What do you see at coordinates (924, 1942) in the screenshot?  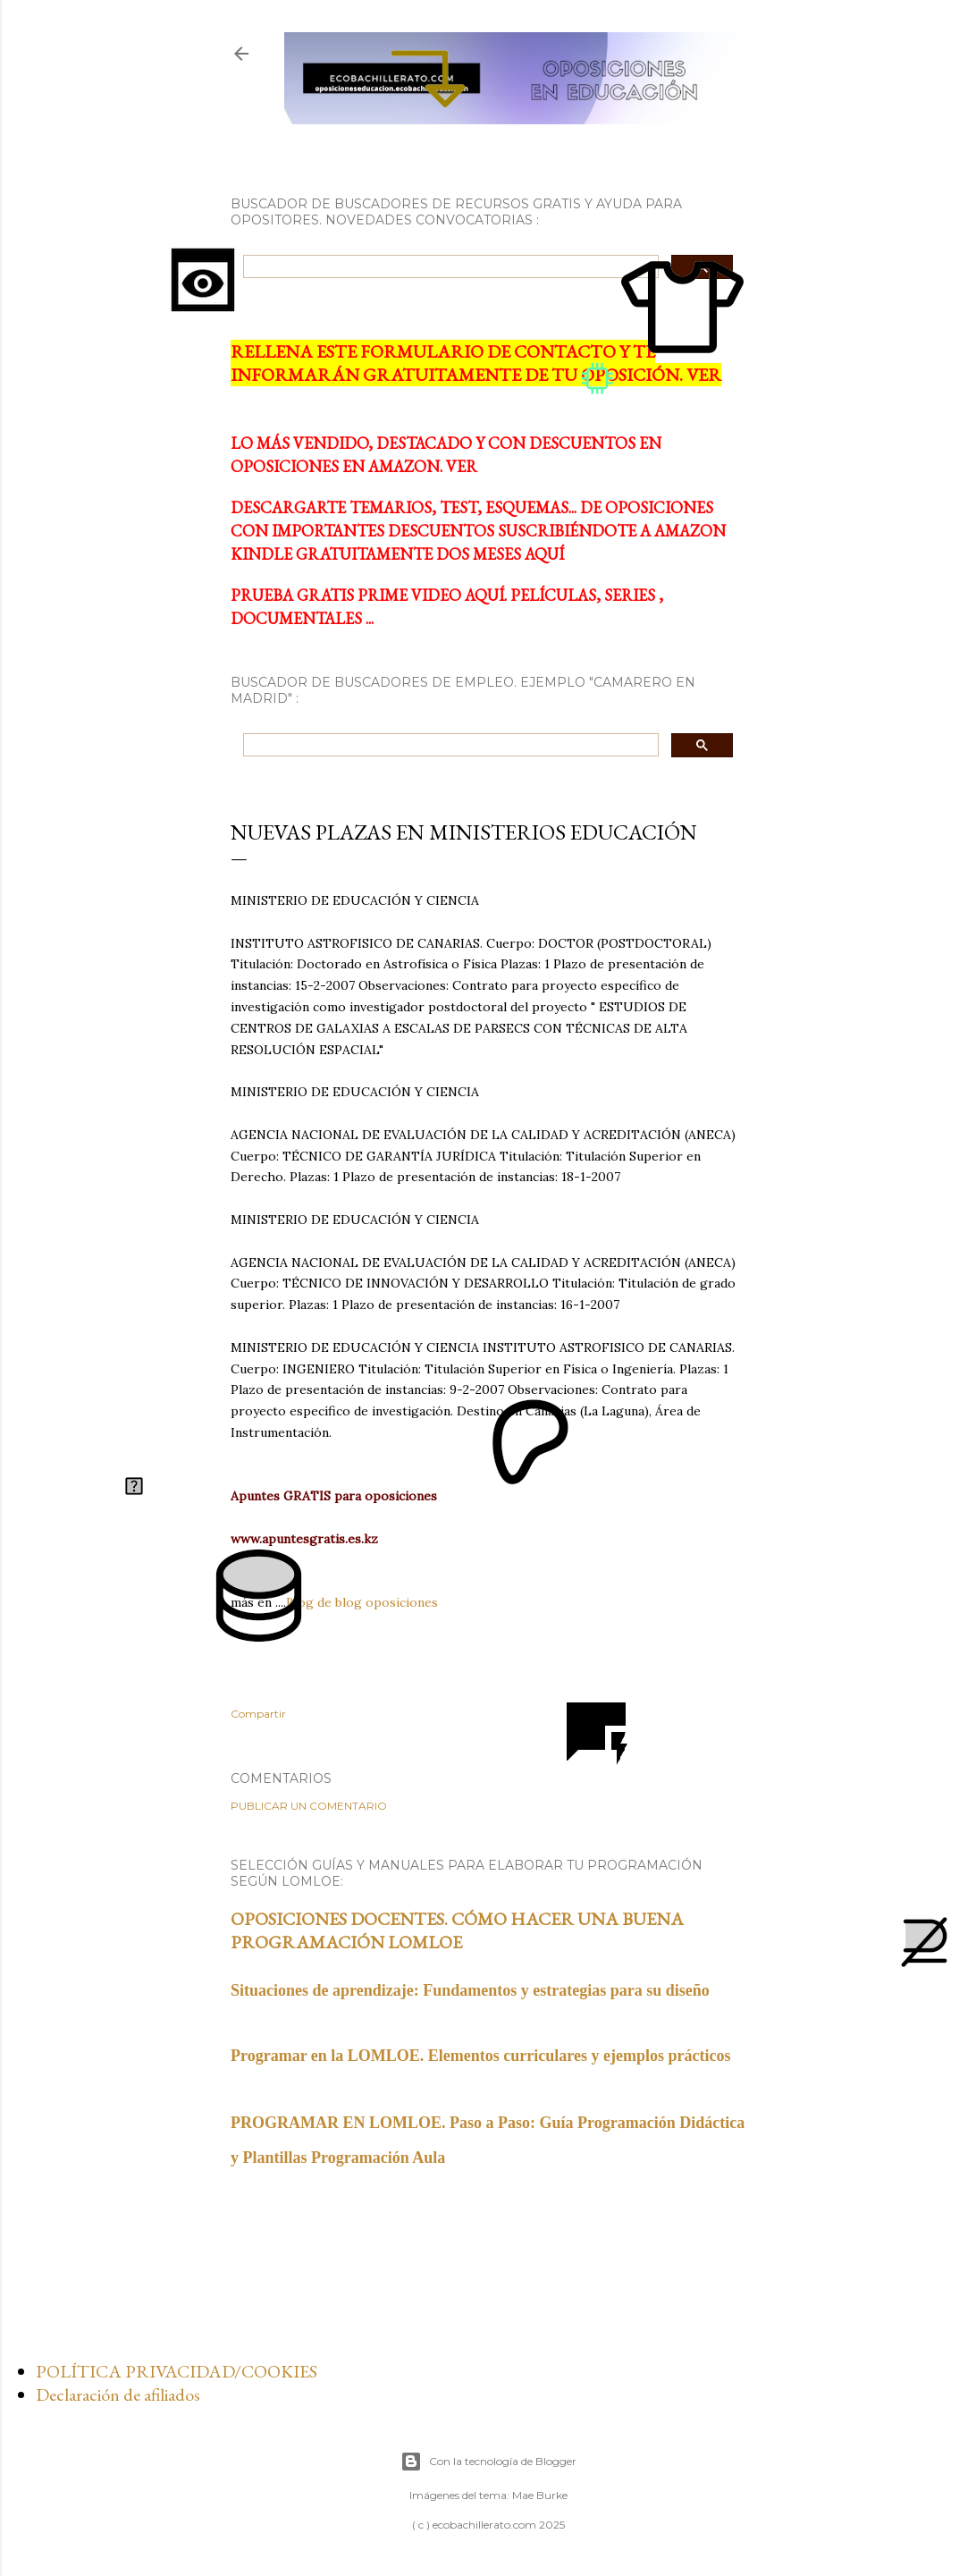 I see `indicates set is not a superset of another in mathematical notation` at bounding box center [924, 1942].